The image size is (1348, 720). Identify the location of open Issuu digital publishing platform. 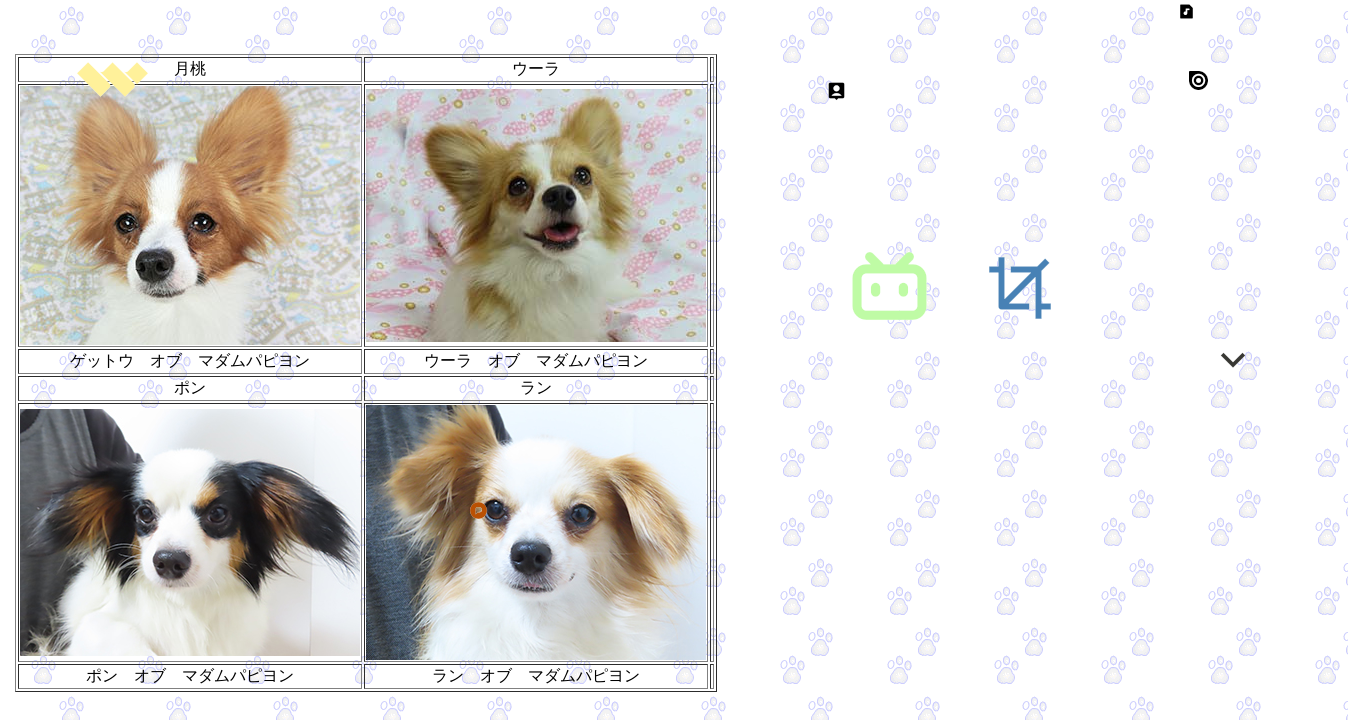
(1198, 80).